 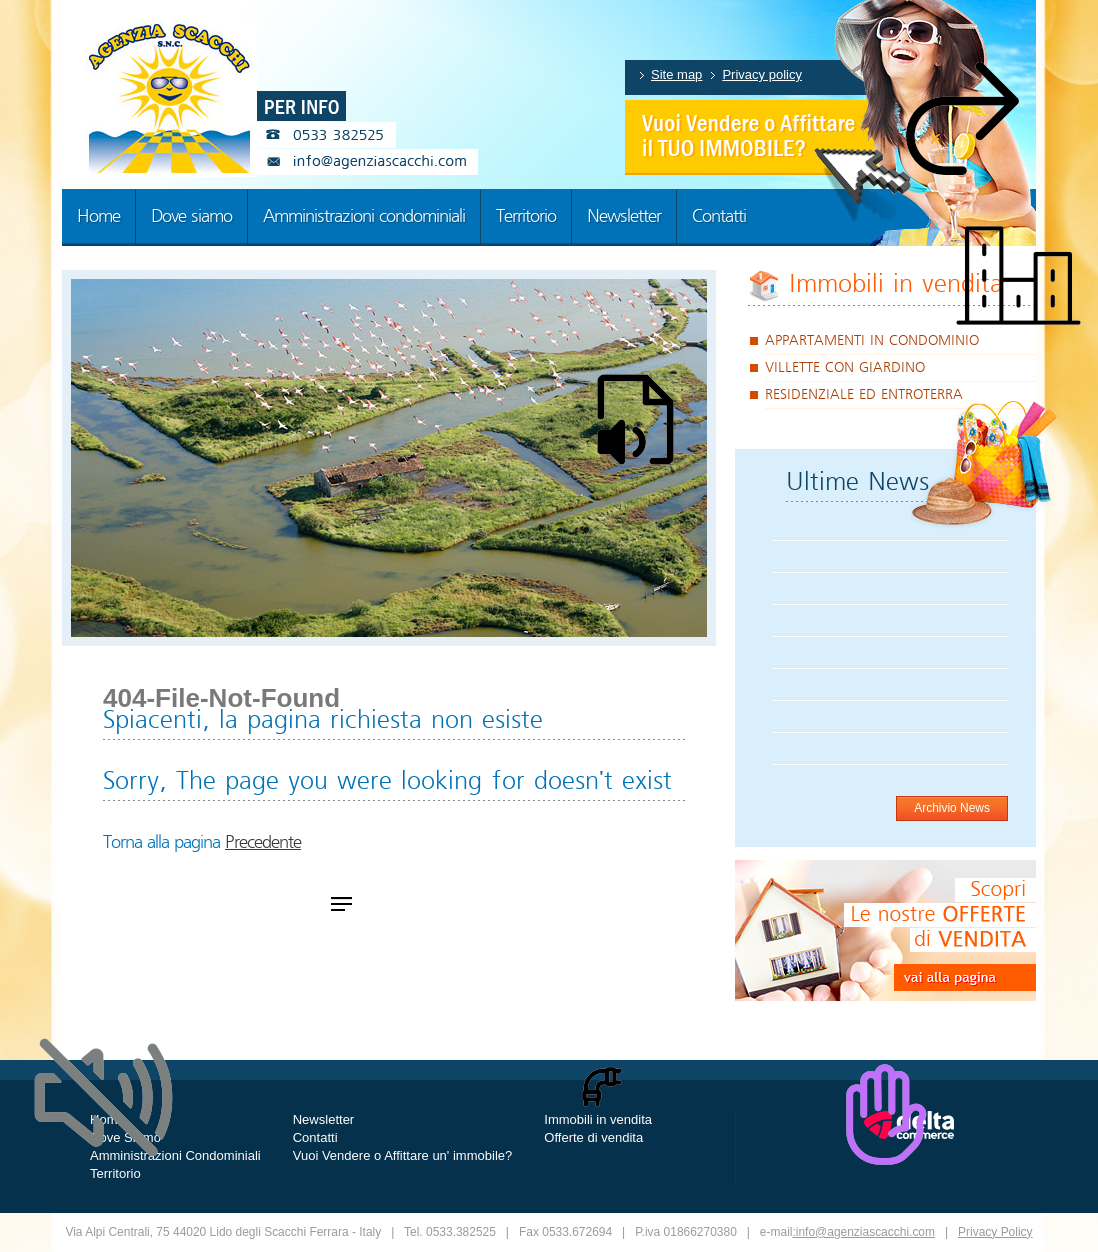 What do you see at coordinates (962, 118) in the screenshot?
I see `redo last action` at bounding box center [962, 118].